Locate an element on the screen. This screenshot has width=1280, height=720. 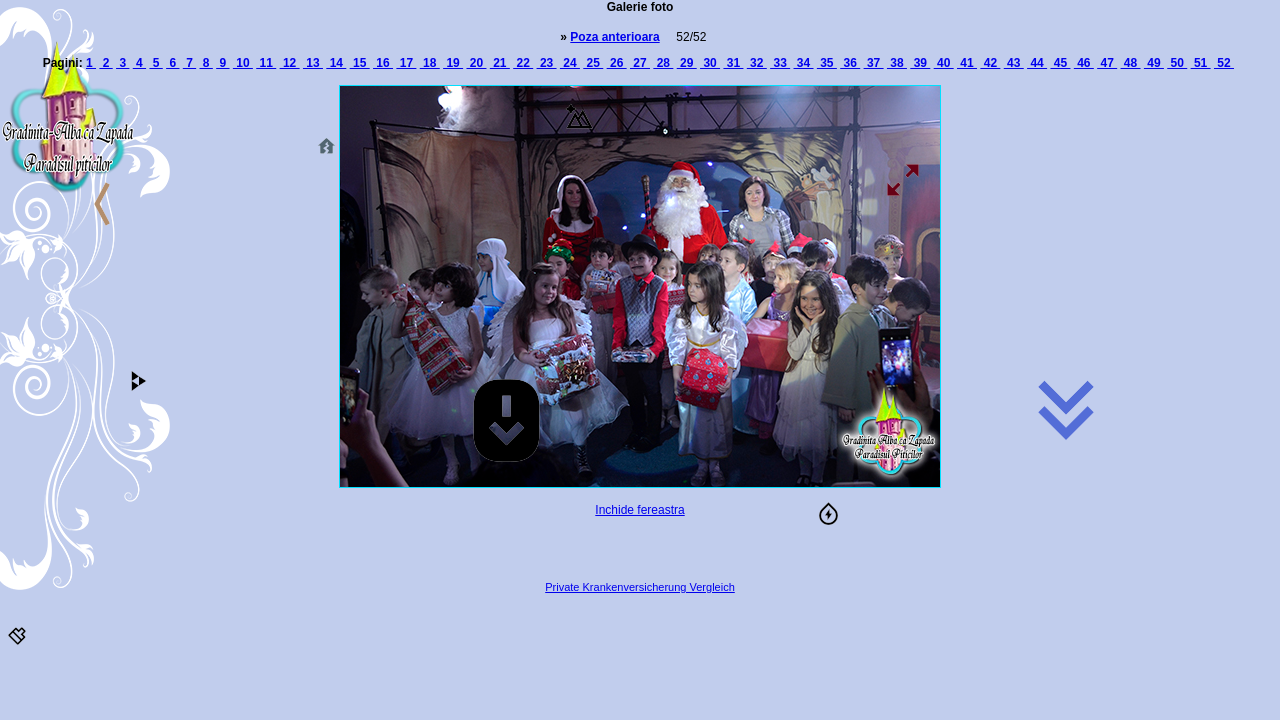
expand content to fullscreen is located at coordinates (903, 180).